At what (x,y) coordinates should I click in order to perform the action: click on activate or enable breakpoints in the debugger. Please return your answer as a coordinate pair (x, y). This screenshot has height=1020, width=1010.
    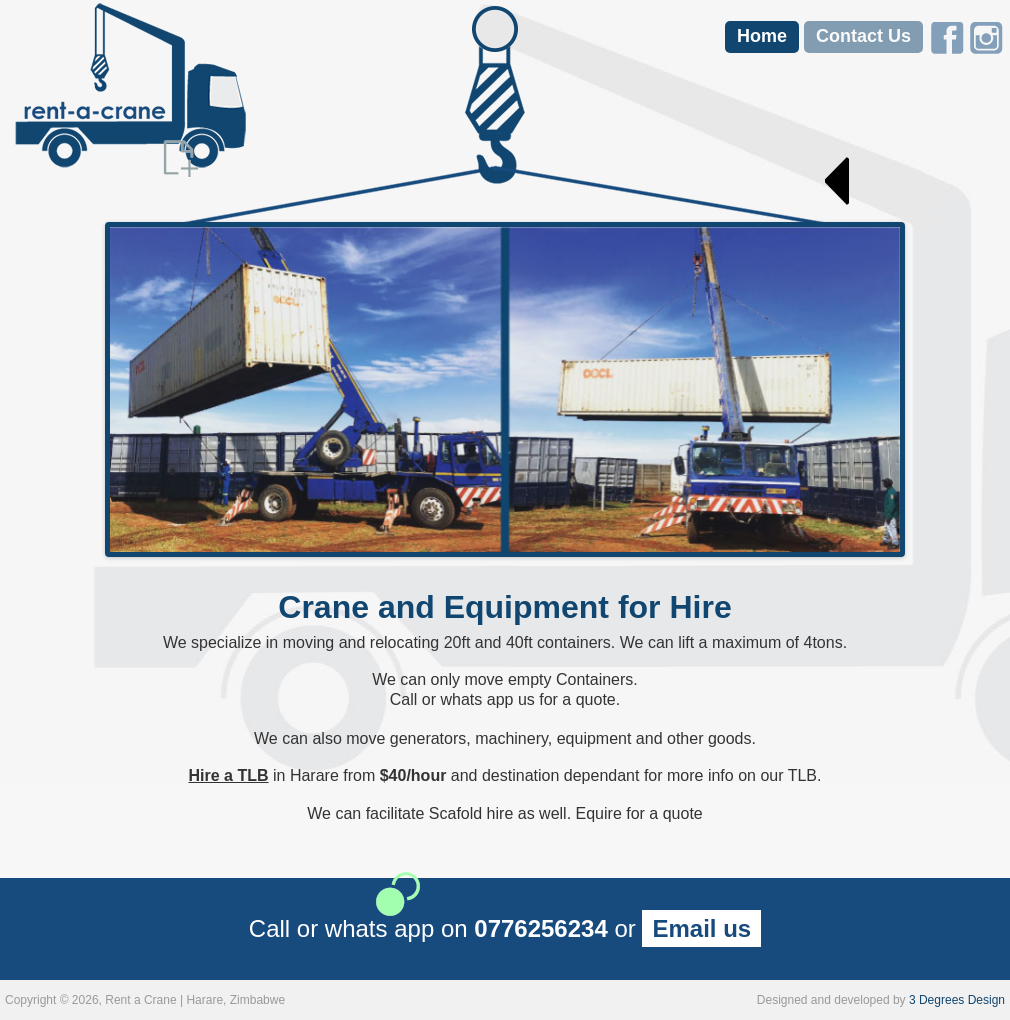
    Looking at the image, I should click on (398, 894).